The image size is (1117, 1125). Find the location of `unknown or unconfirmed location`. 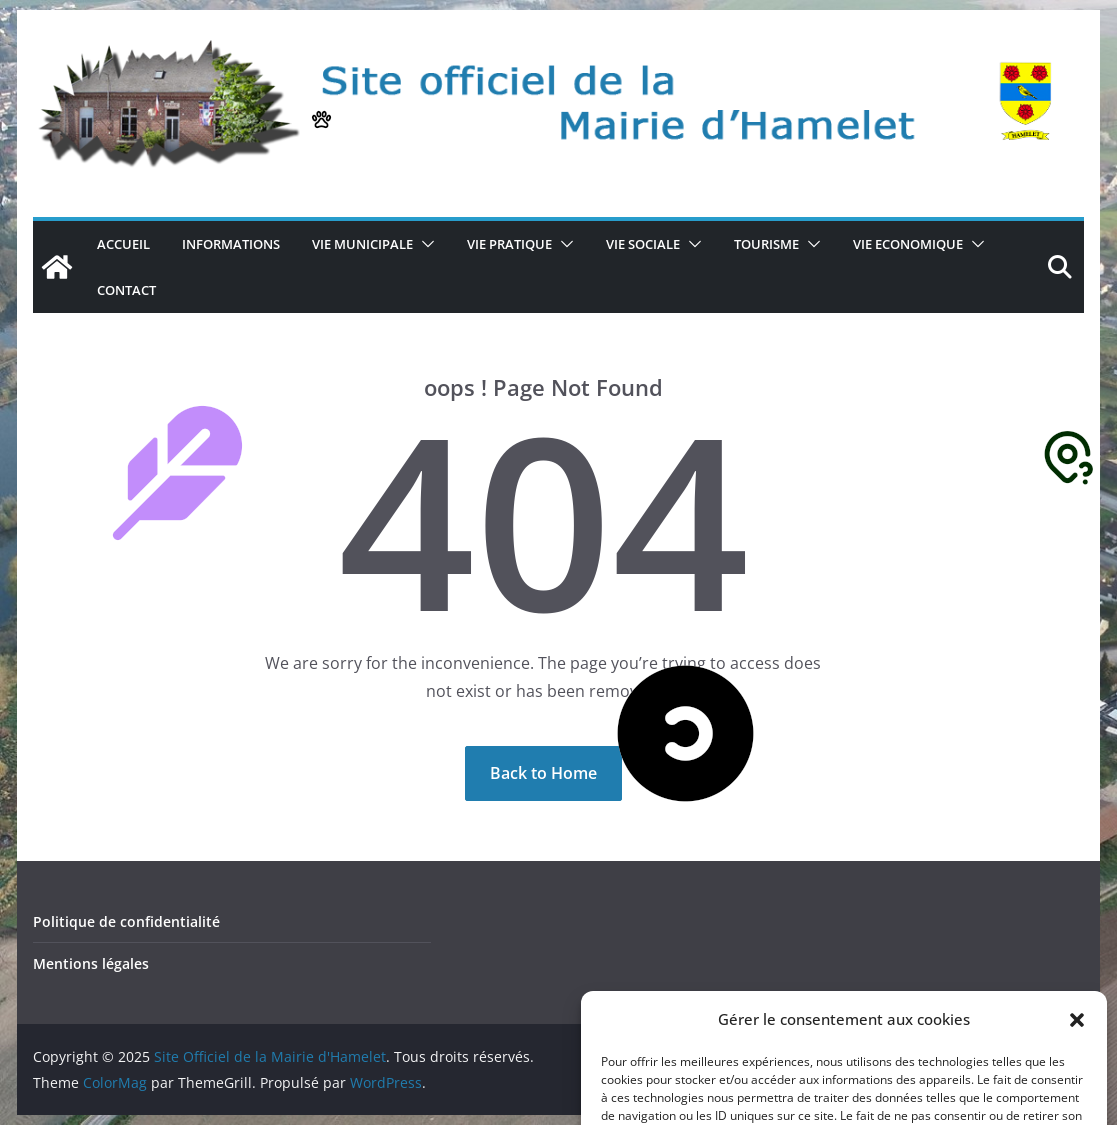

unknown or unconfirmed location is located at coordinates (1067, 456).